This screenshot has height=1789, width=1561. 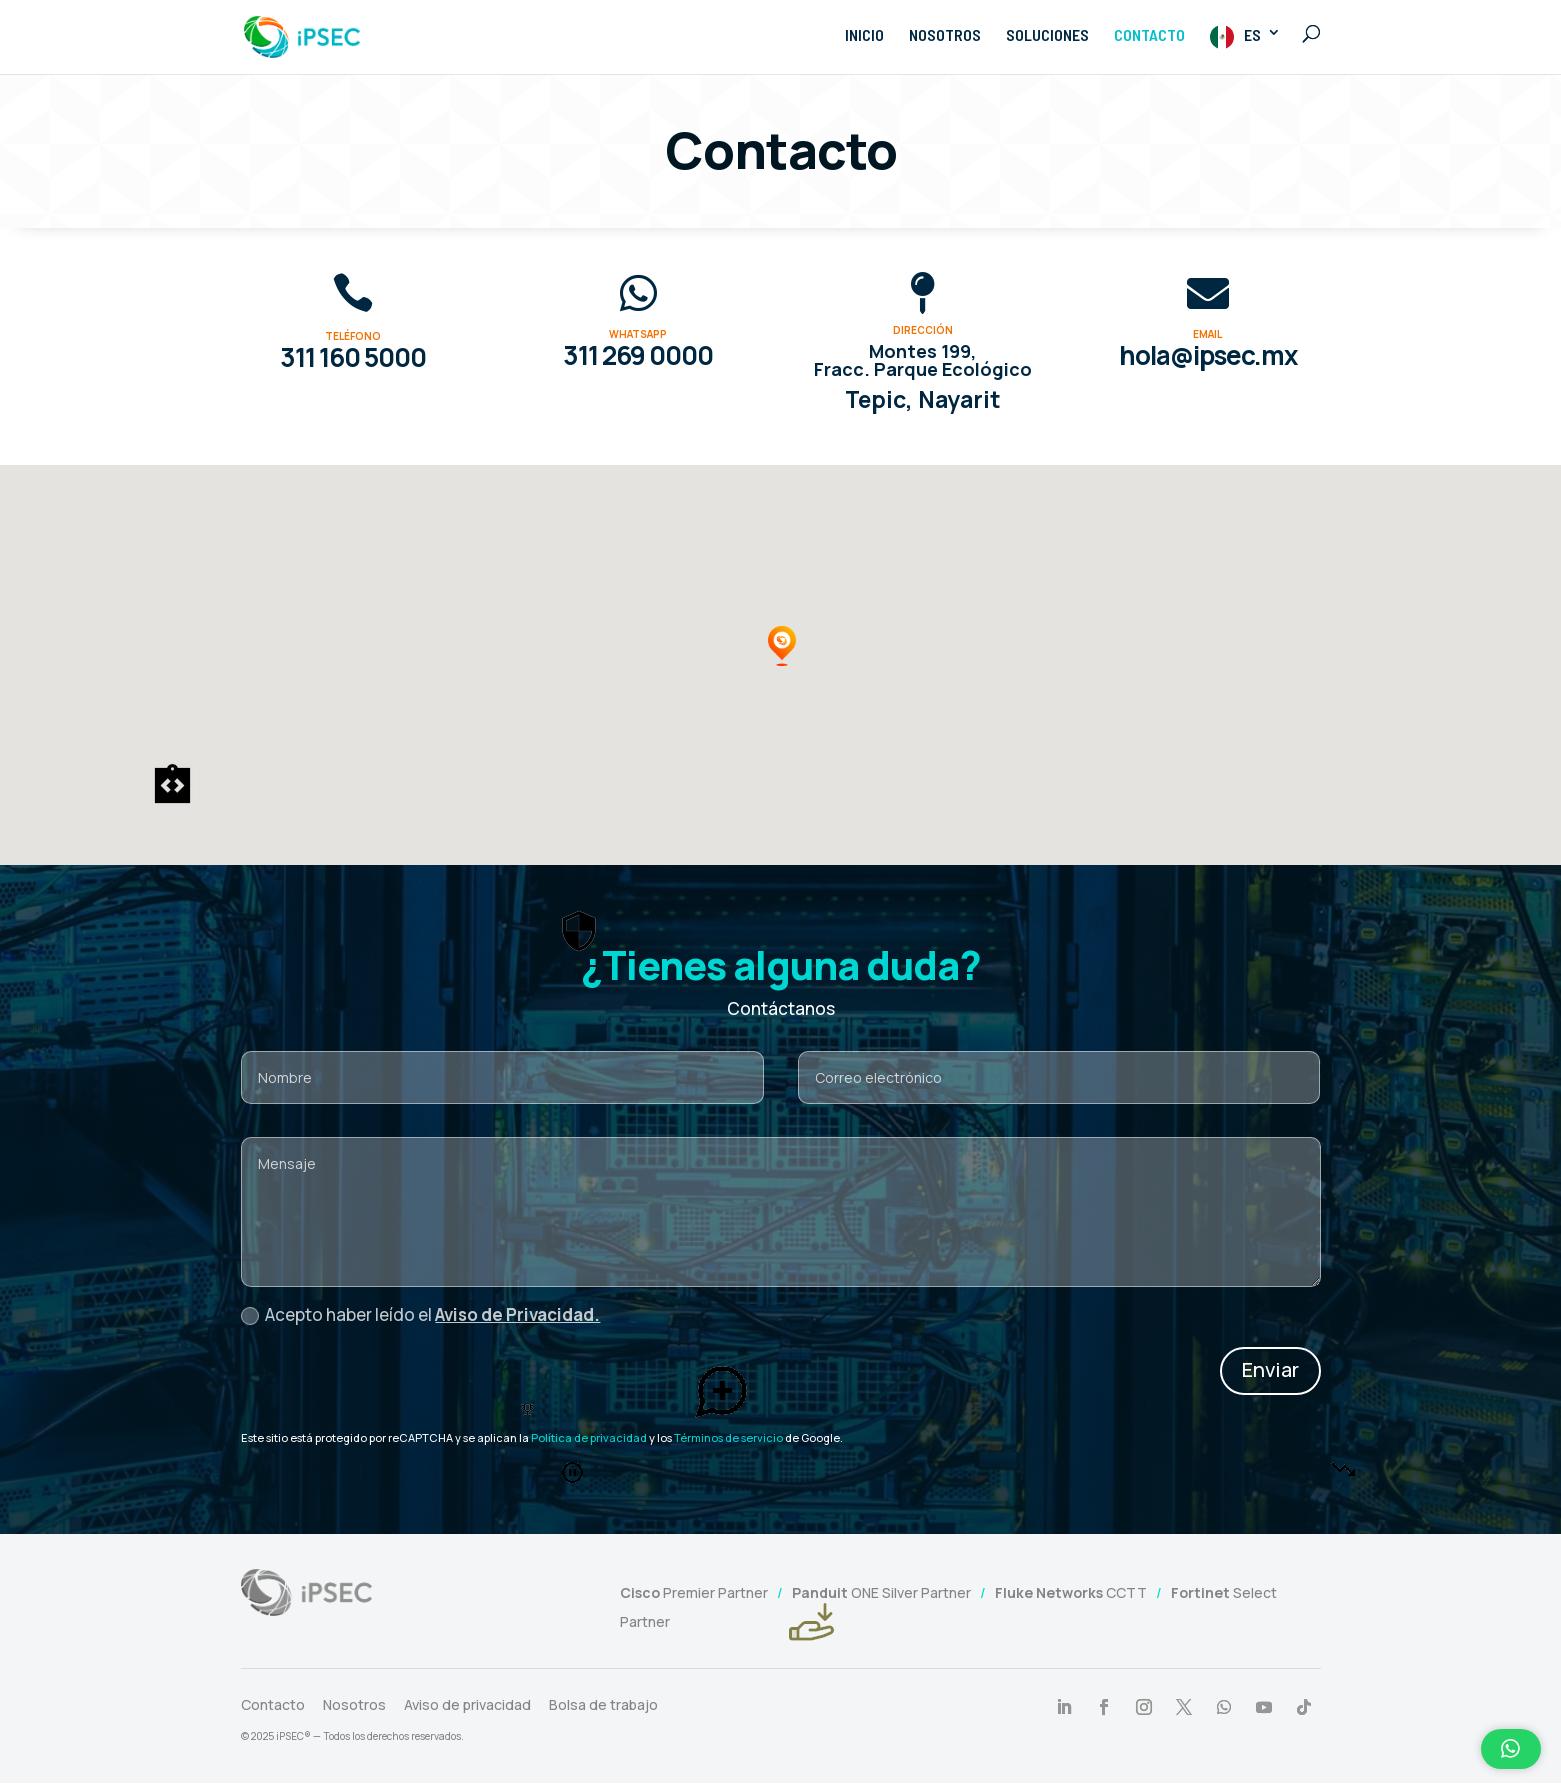 What do you see at coordinates (579, 931) in the screenshot?
I see `access security settings` at bounding box center [579, 931].